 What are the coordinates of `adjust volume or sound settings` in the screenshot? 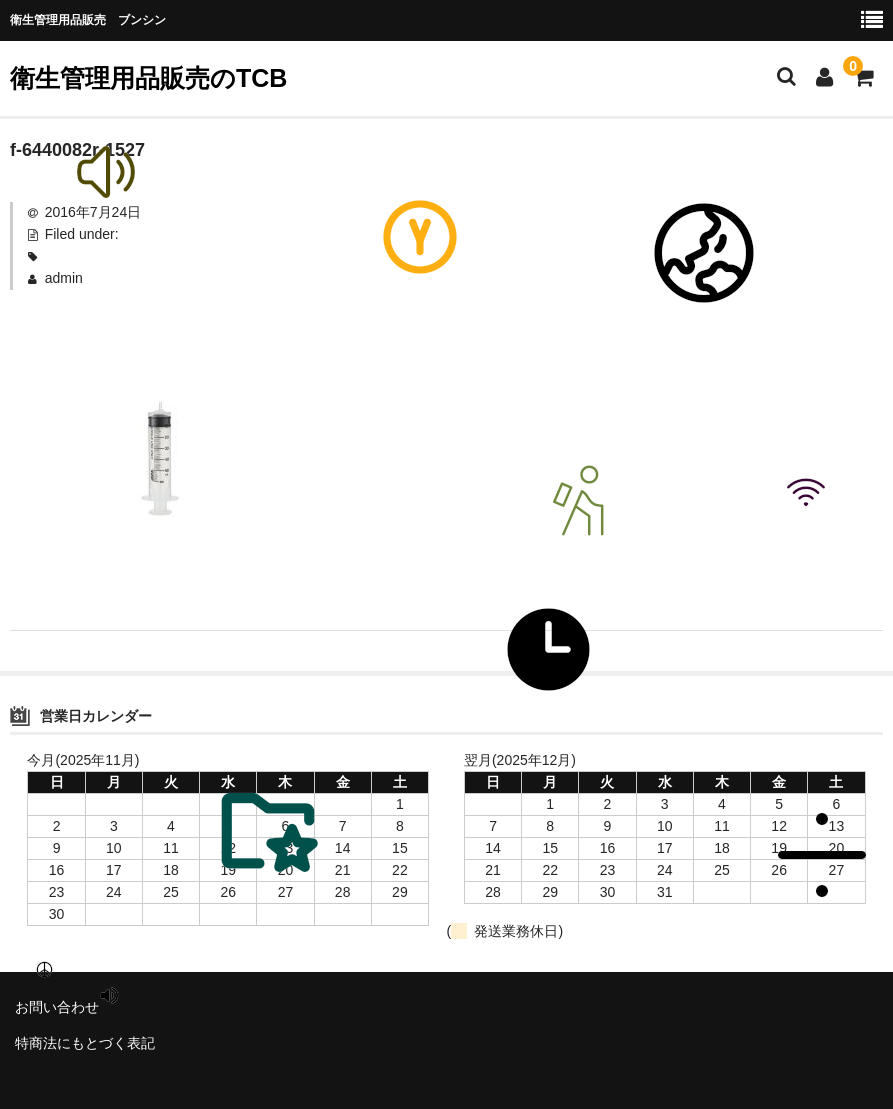 It's located at (106, 172).